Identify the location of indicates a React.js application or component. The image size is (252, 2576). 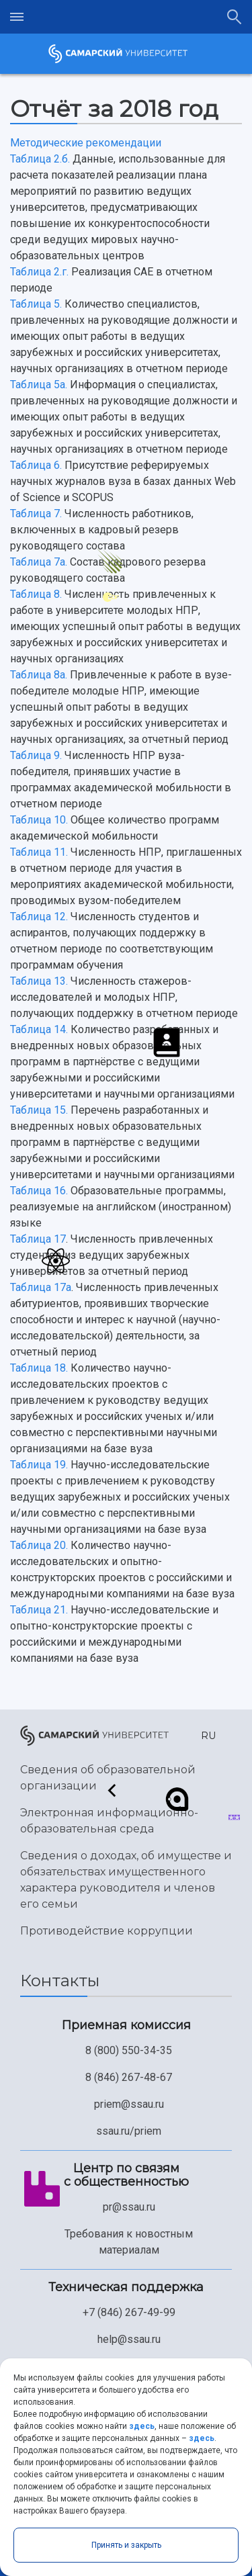
(56, 1261).